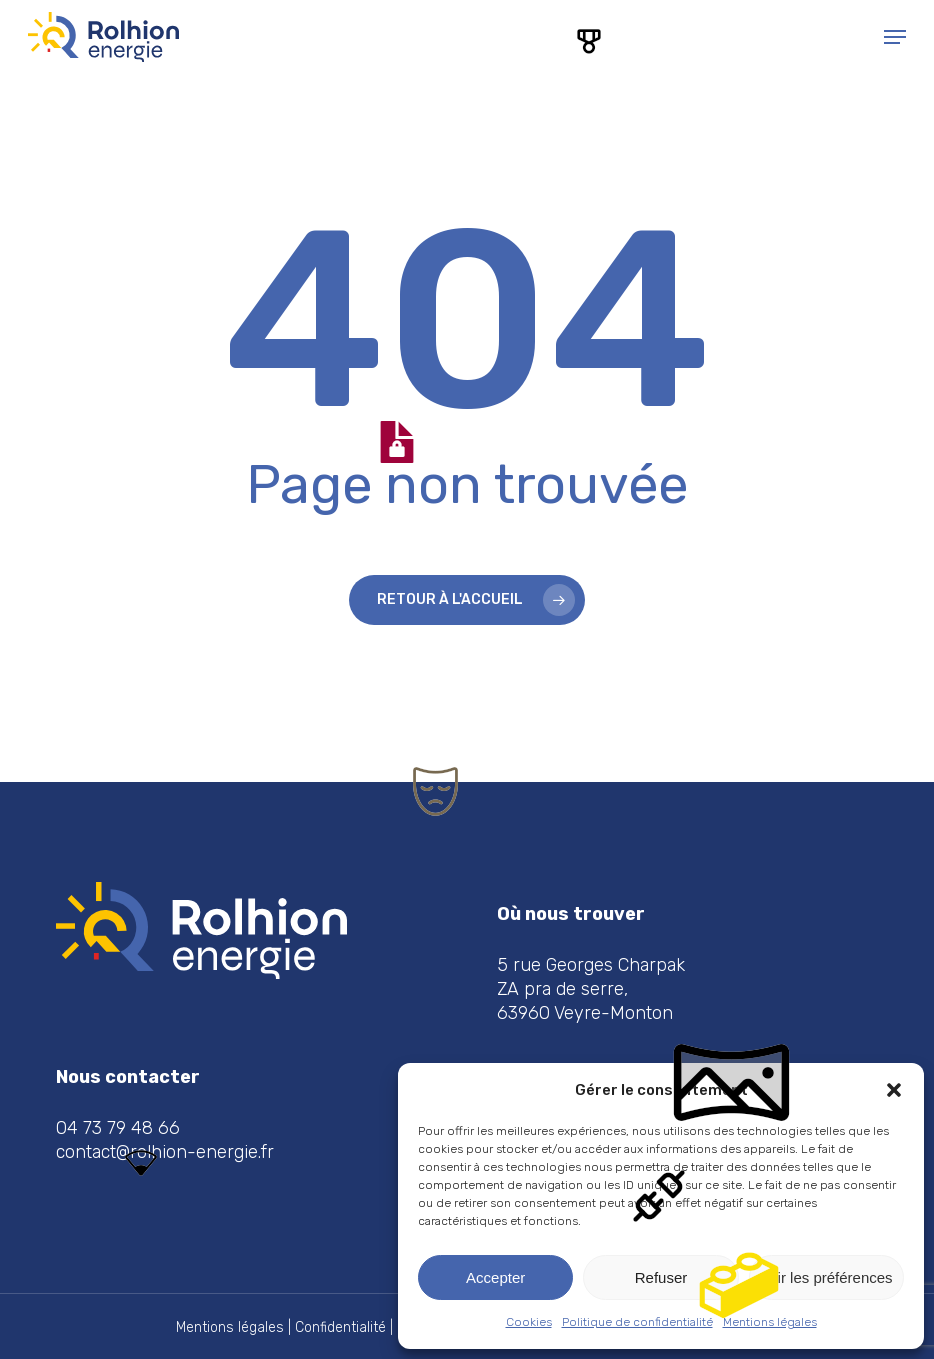 The height and width of the screenshot is (1359, 934). What do you see at coordinates (731, 1082) in the screenshot?
I see `view panorama or wide-angle photos` at bounding box center [731, 1082].